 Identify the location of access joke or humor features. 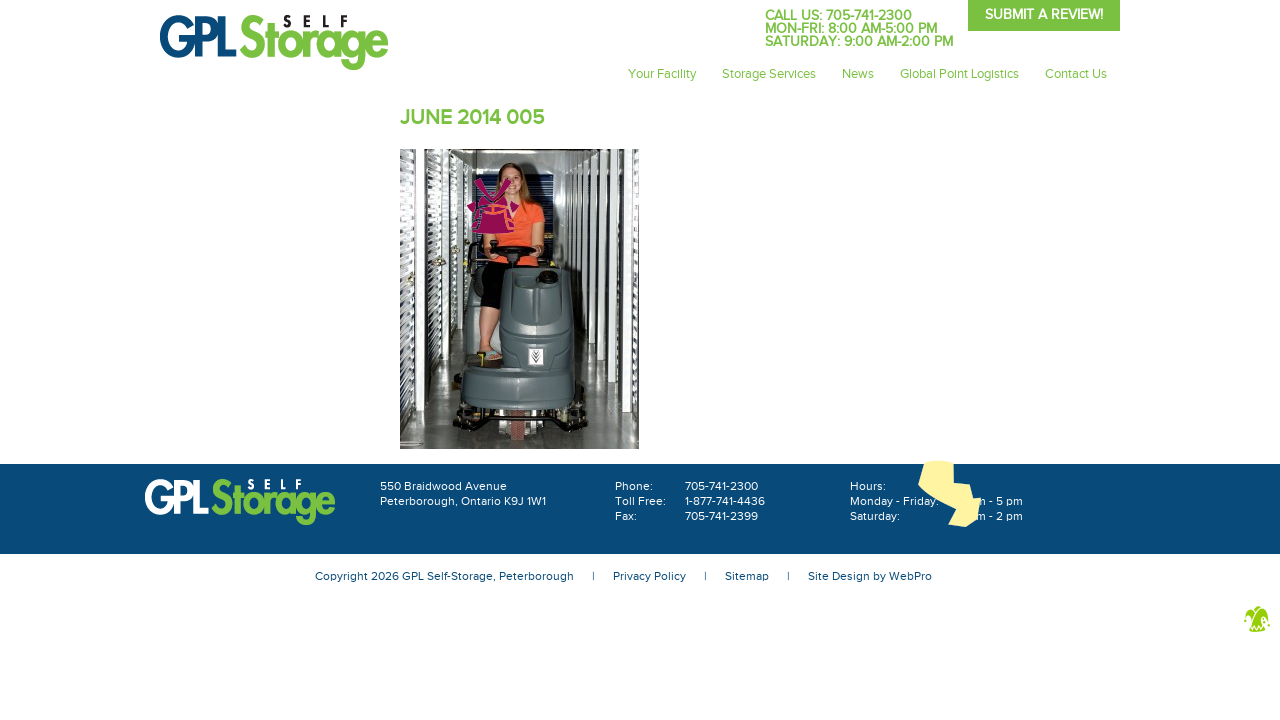
(1257, 619).